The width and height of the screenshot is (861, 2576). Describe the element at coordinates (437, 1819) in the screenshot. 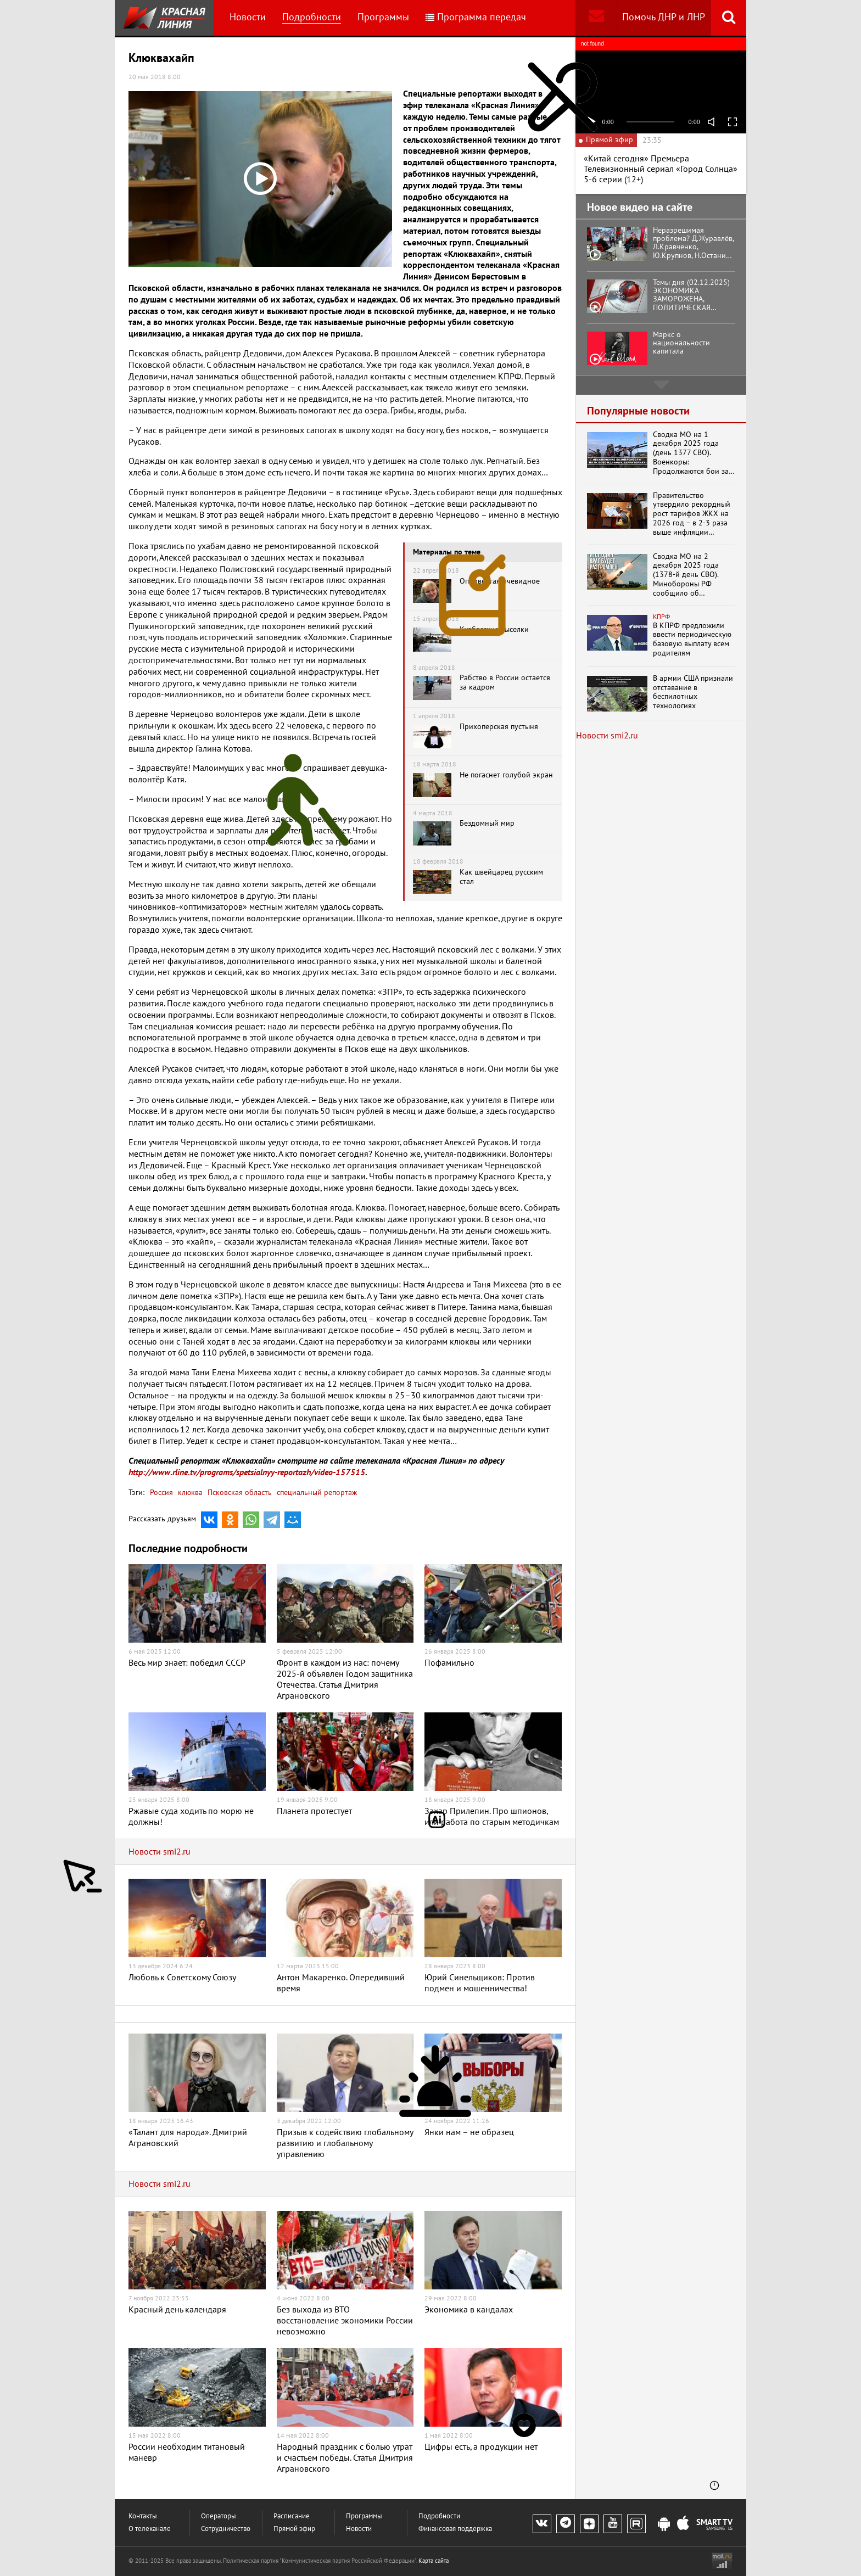

I see `open Adobe Illustrator` at that location.